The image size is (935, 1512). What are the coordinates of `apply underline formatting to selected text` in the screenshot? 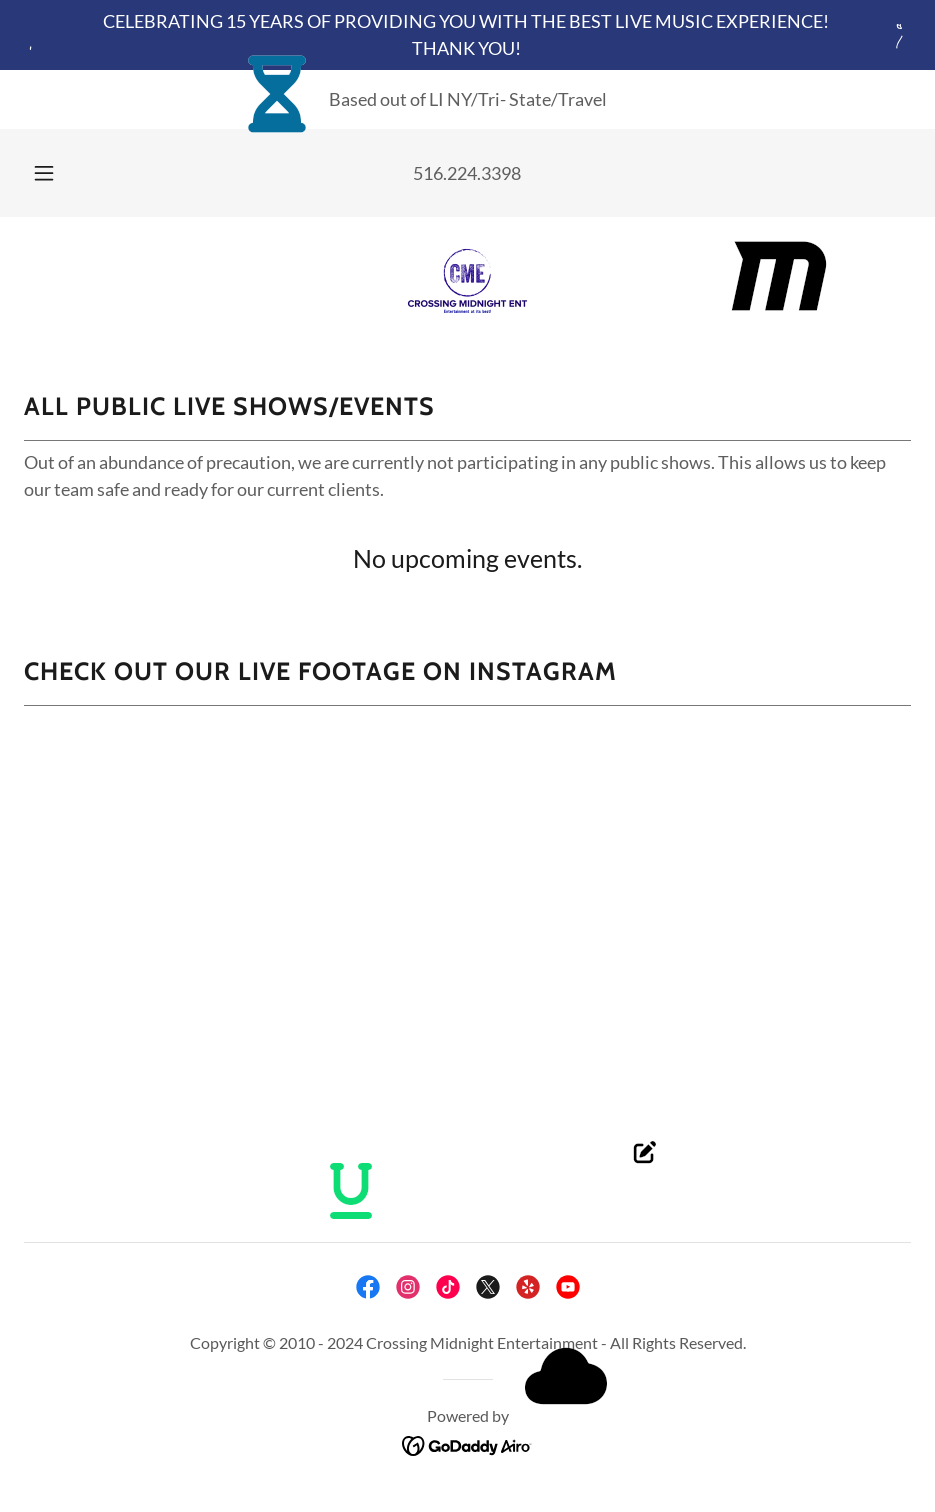 It's located at (351, 1191).